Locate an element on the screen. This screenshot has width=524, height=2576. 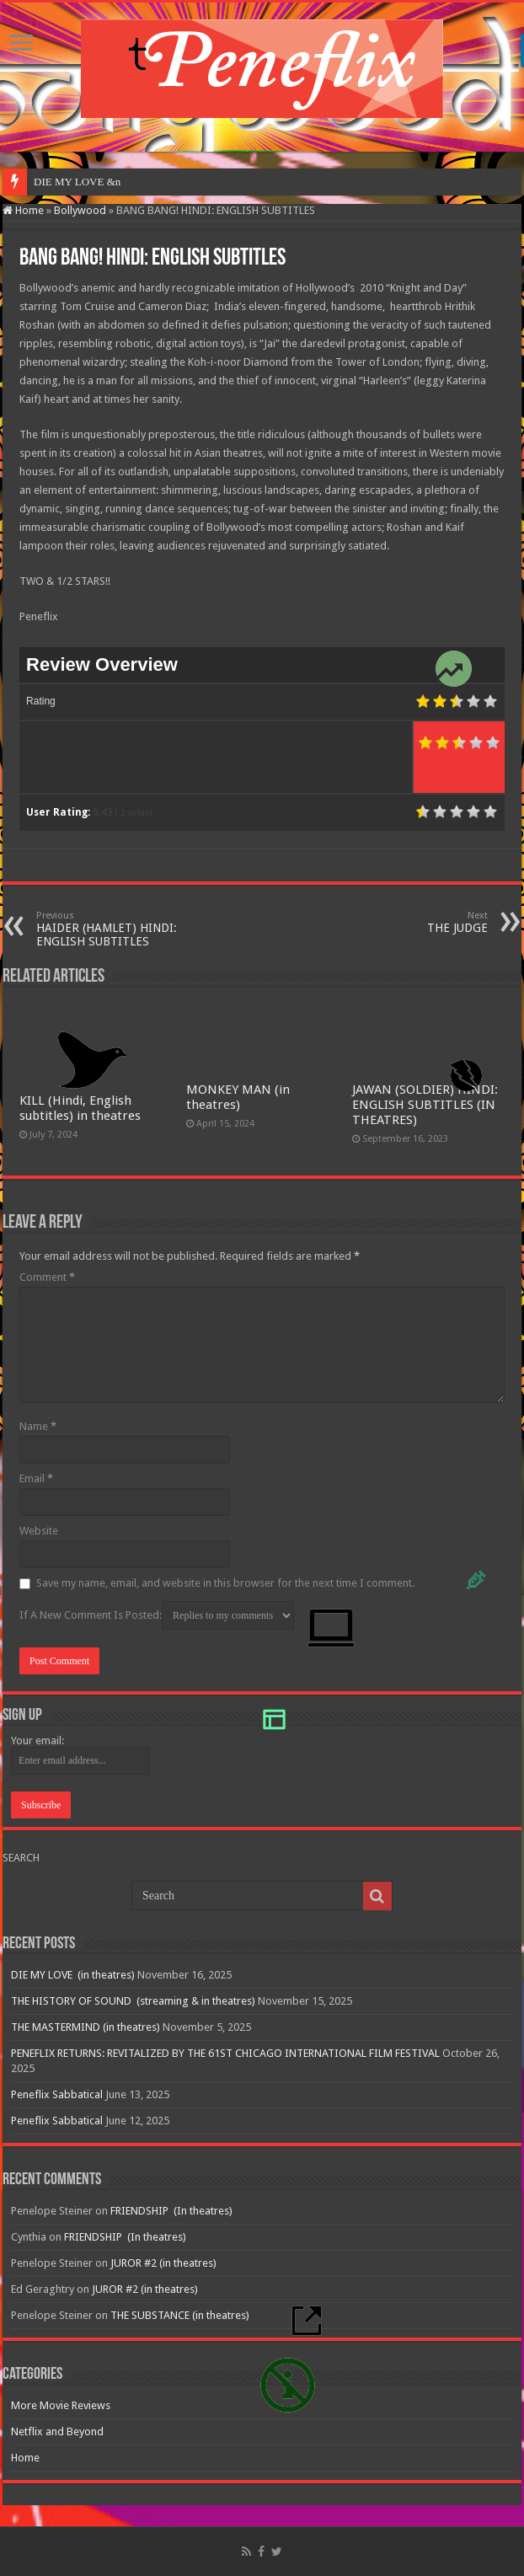
switch to sidebar layout view is located at coordinates (274, 1719).